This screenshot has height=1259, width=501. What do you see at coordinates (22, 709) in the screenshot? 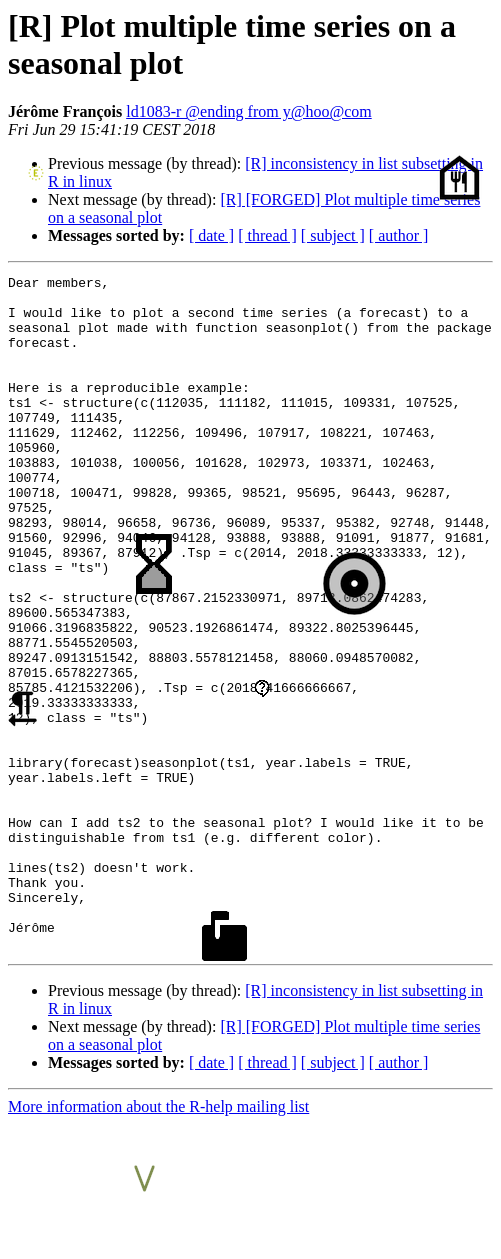
I see `switch text direction to right-to-left` at bounding box center [22, 709].